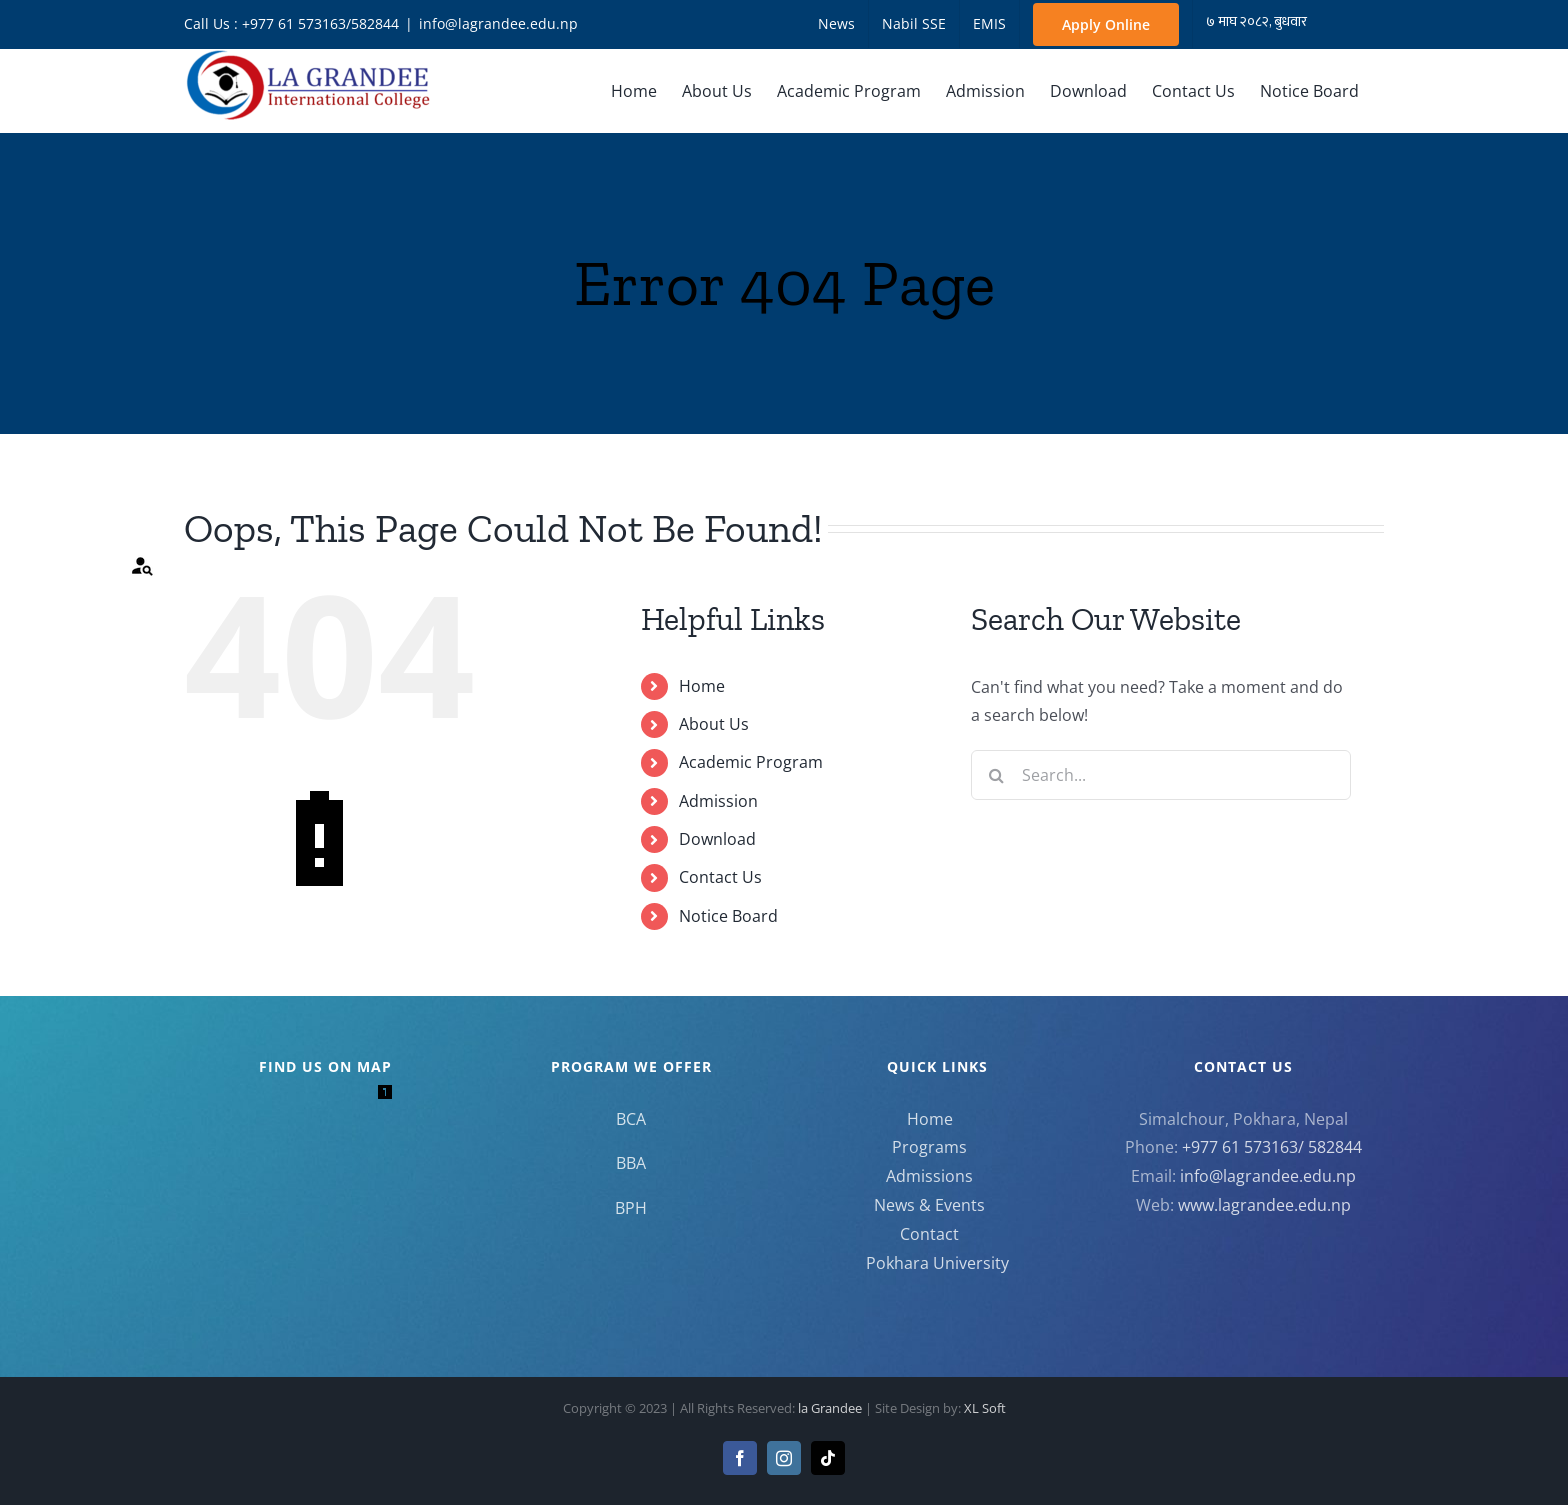  I want to click on search for a user or contact, so click(142, 565).